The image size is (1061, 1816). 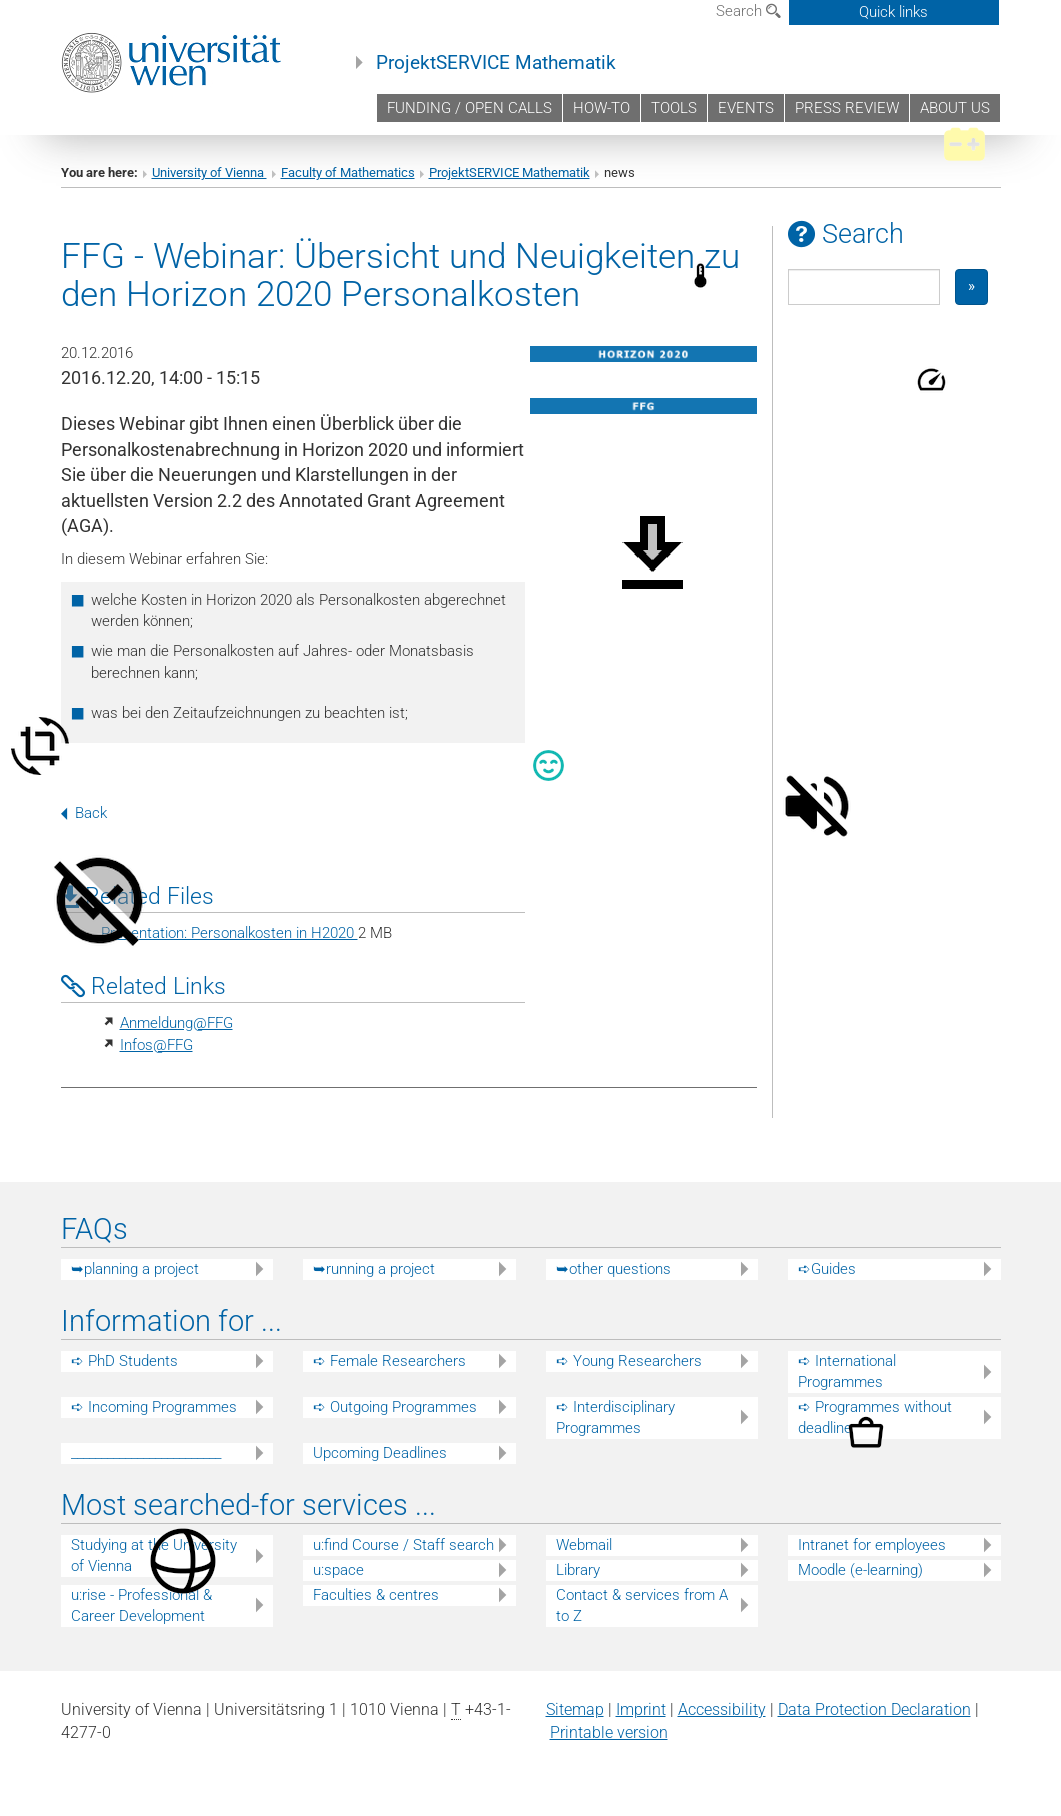 I want to click on mute audio or sound, so click(x=817, y=806).